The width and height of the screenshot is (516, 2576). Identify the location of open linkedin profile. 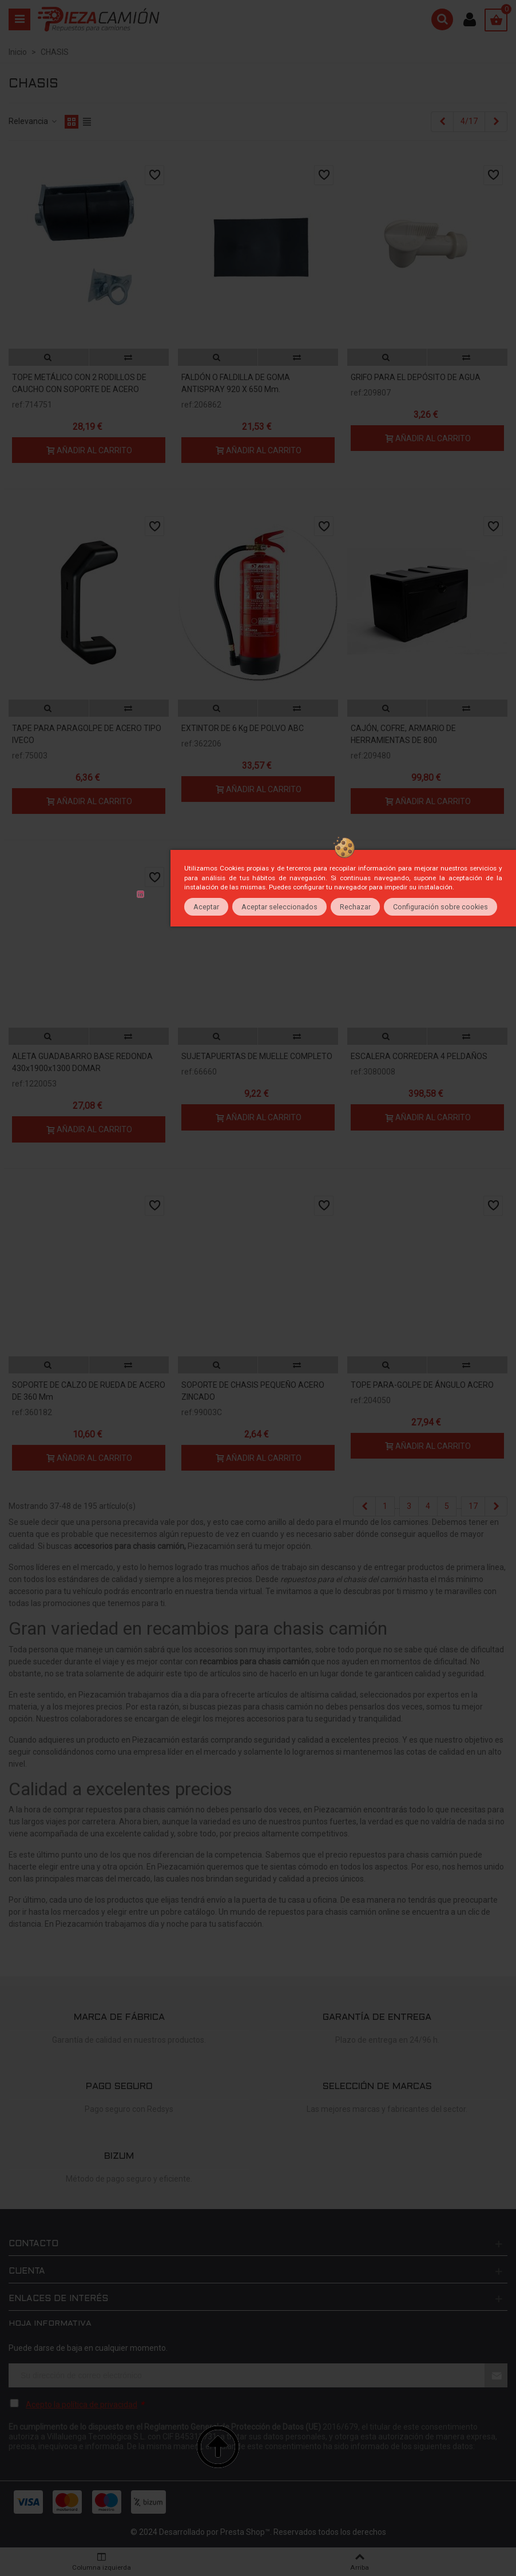
(140, 894).